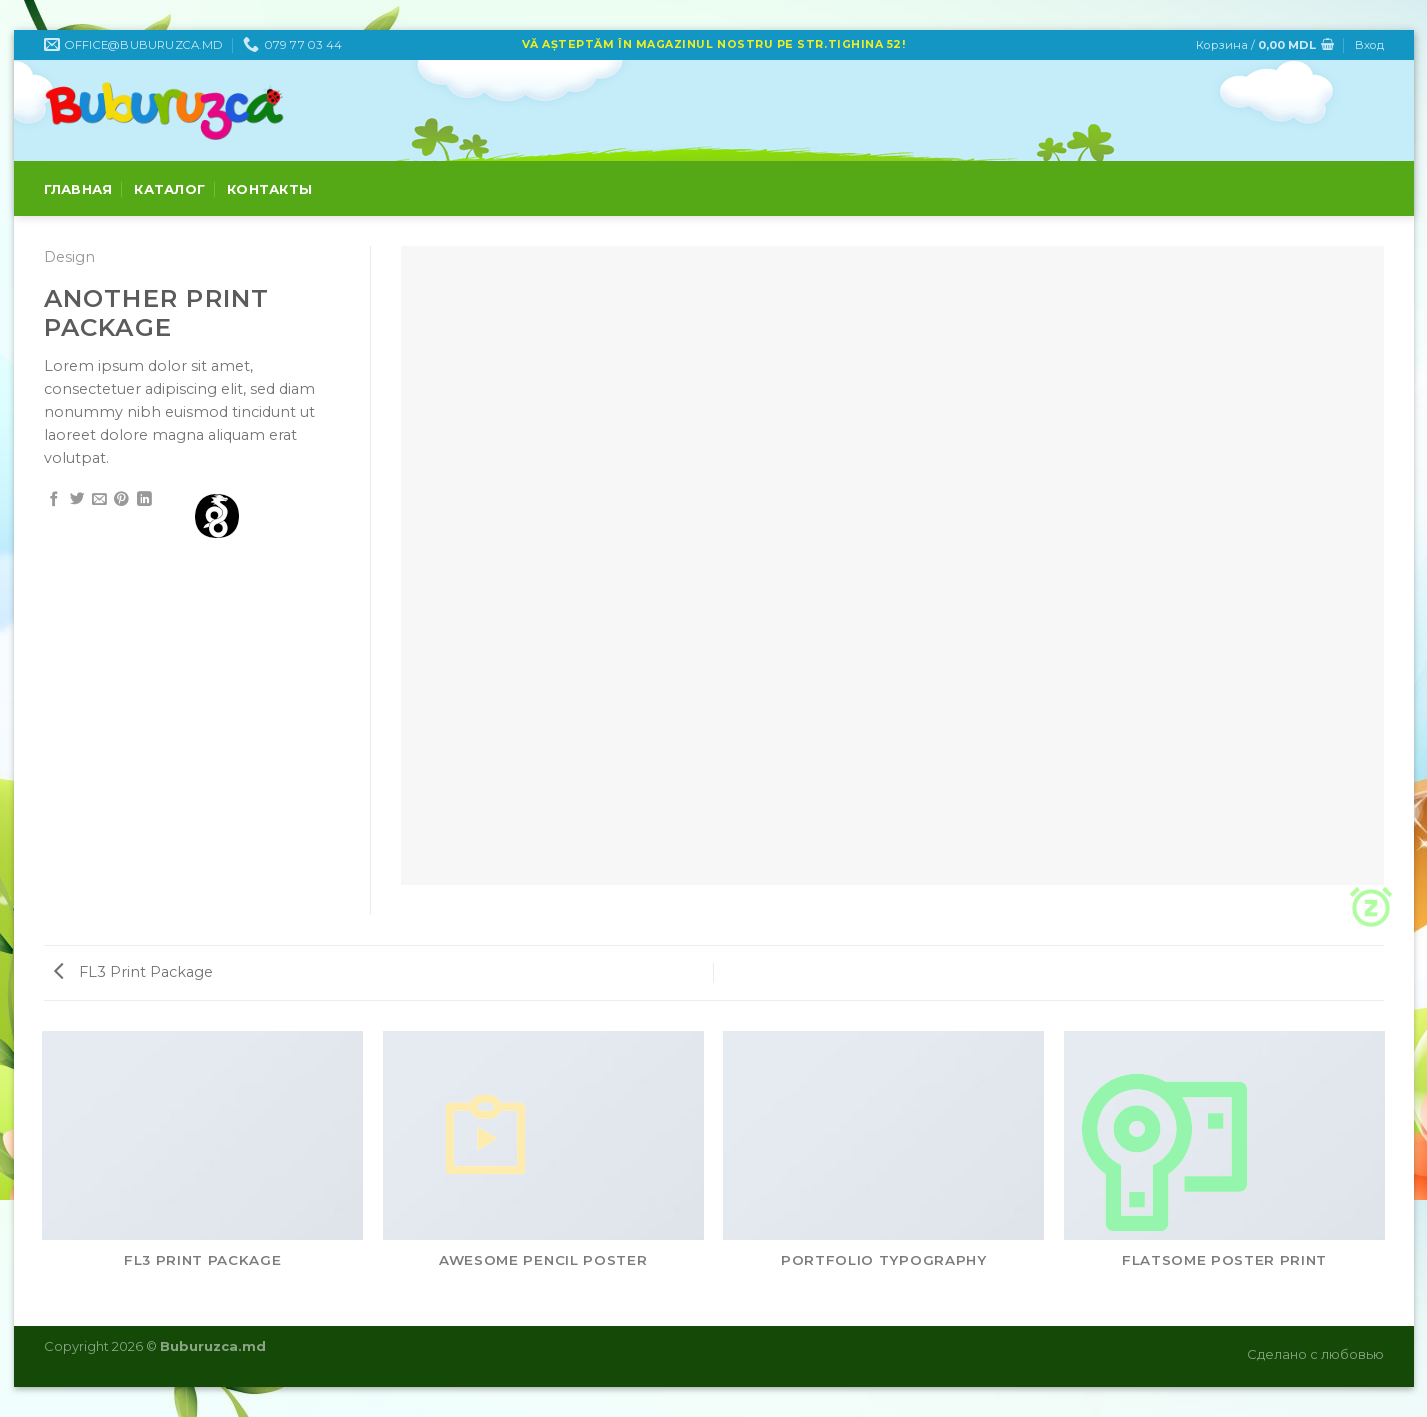 This screenshot has height=1417, width=1427. I want to click on snooze an active alarm, so click(1371, 906).